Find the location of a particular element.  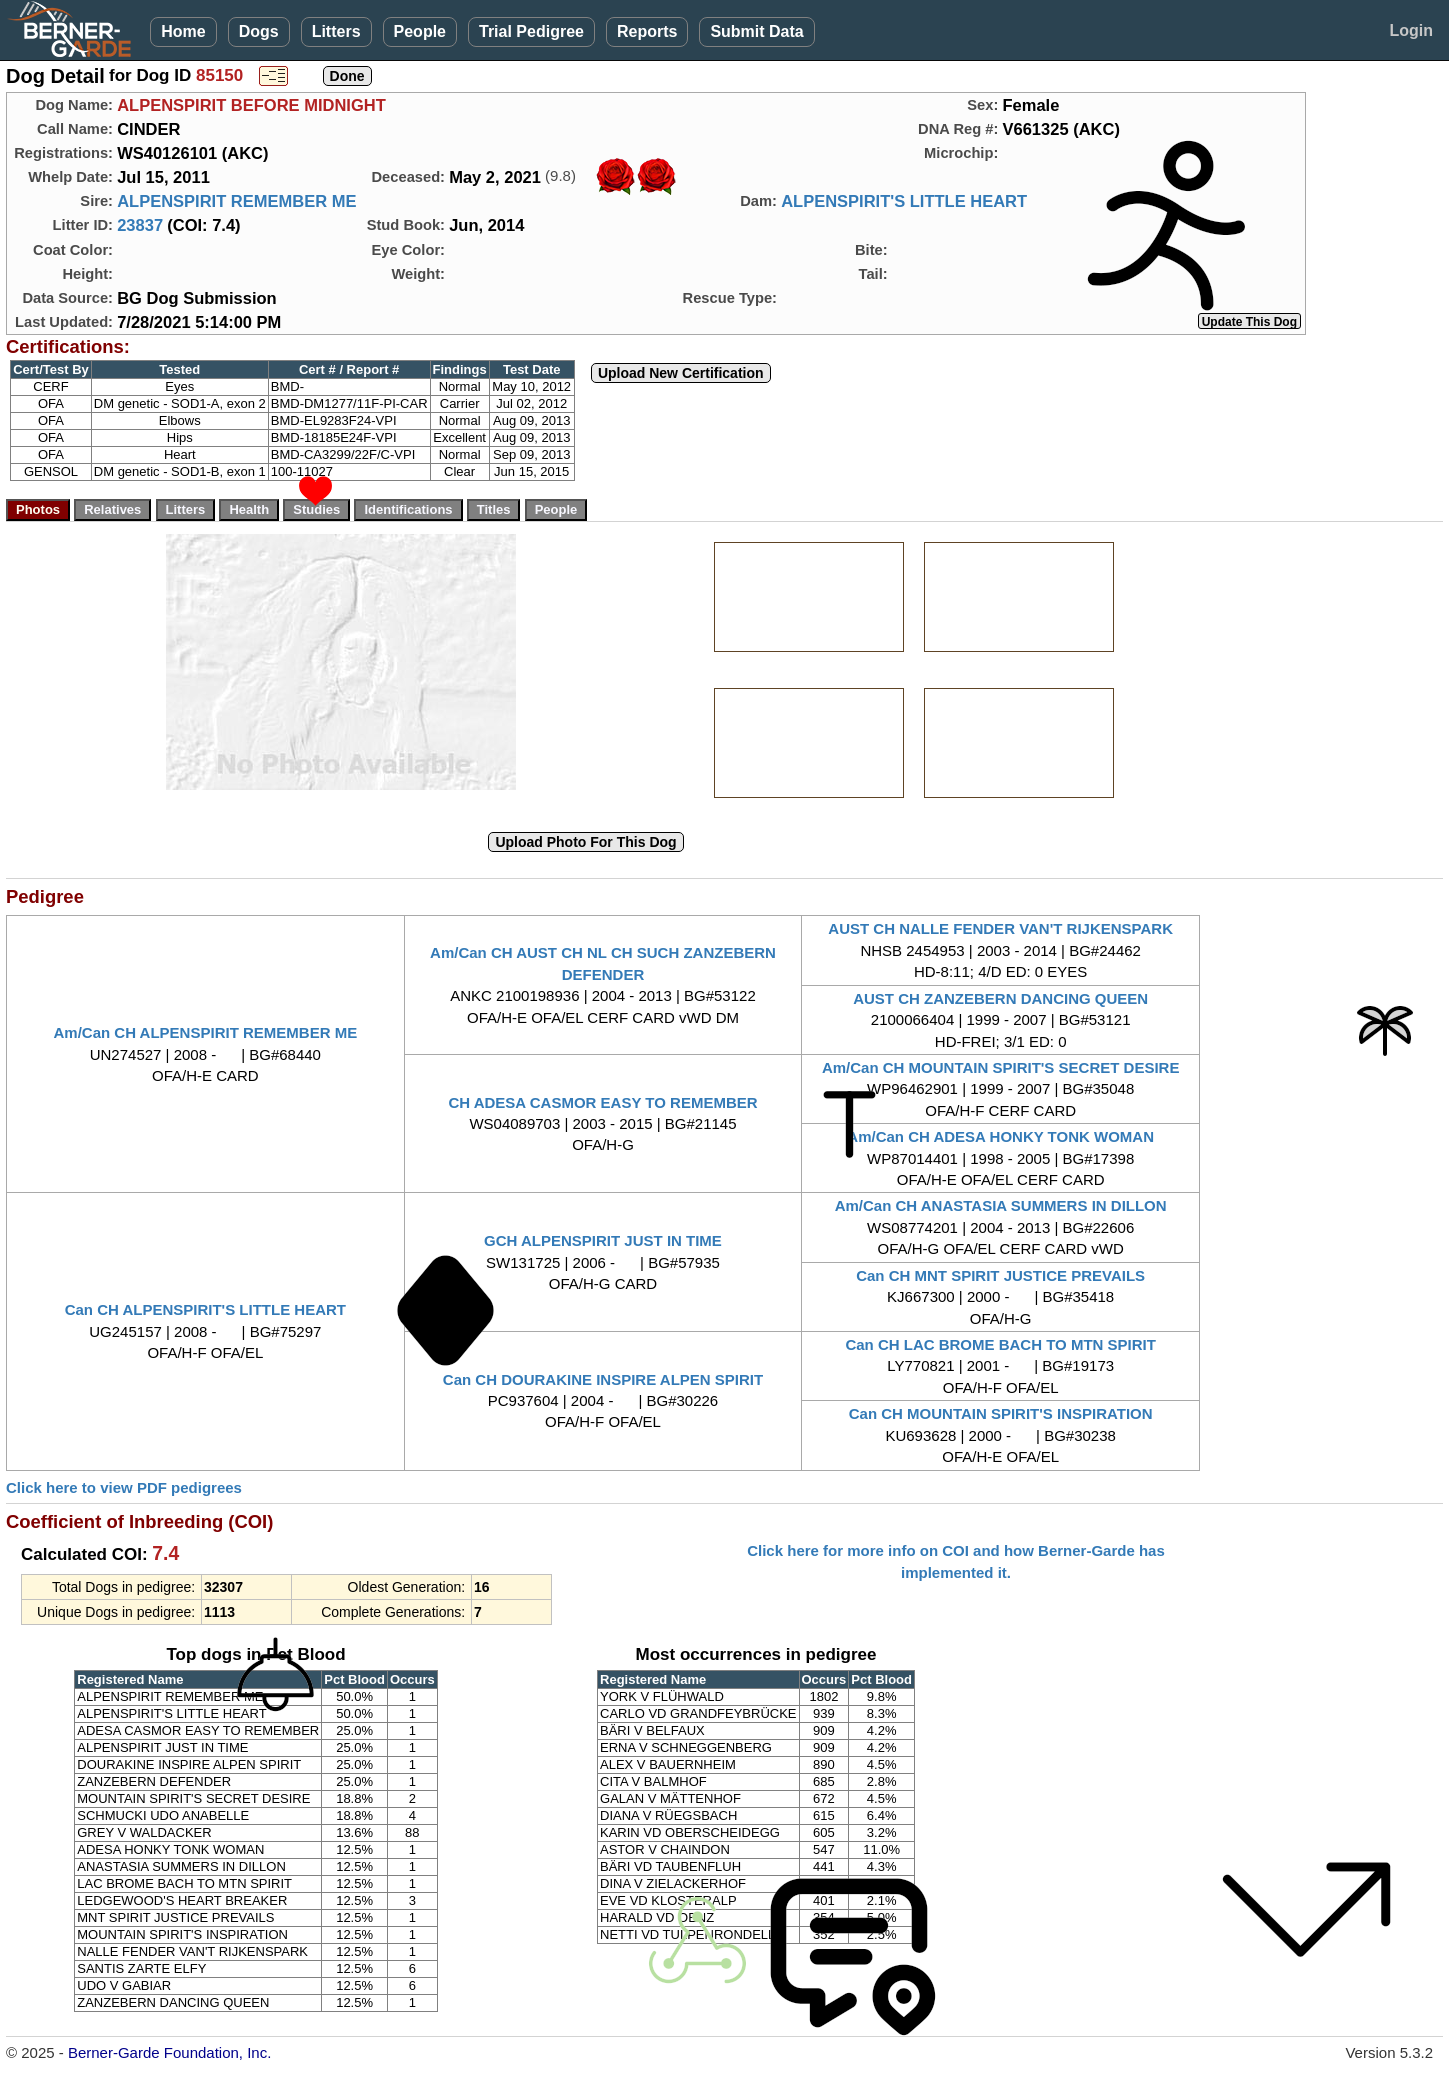

pin a message to a specific location is located at coordinates (849, 1949).